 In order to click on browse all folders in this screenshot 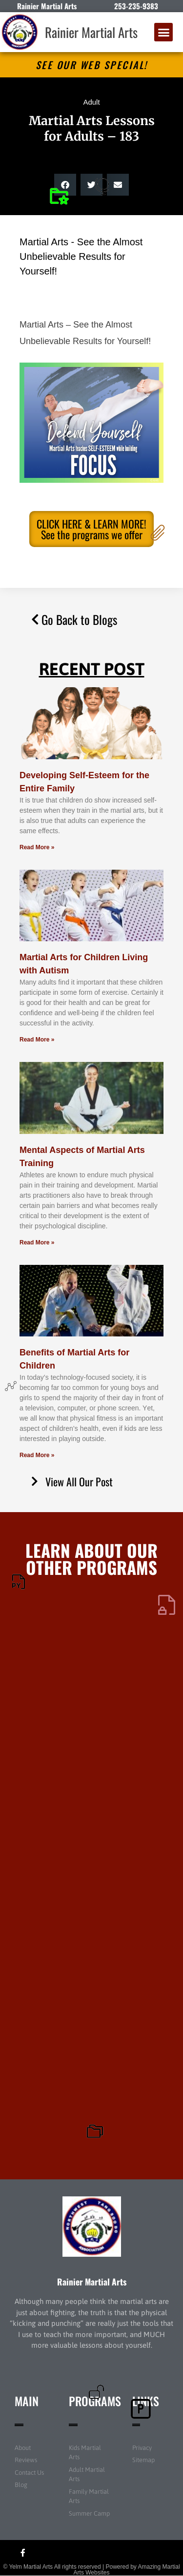, I will do `click(95, 2131)`.